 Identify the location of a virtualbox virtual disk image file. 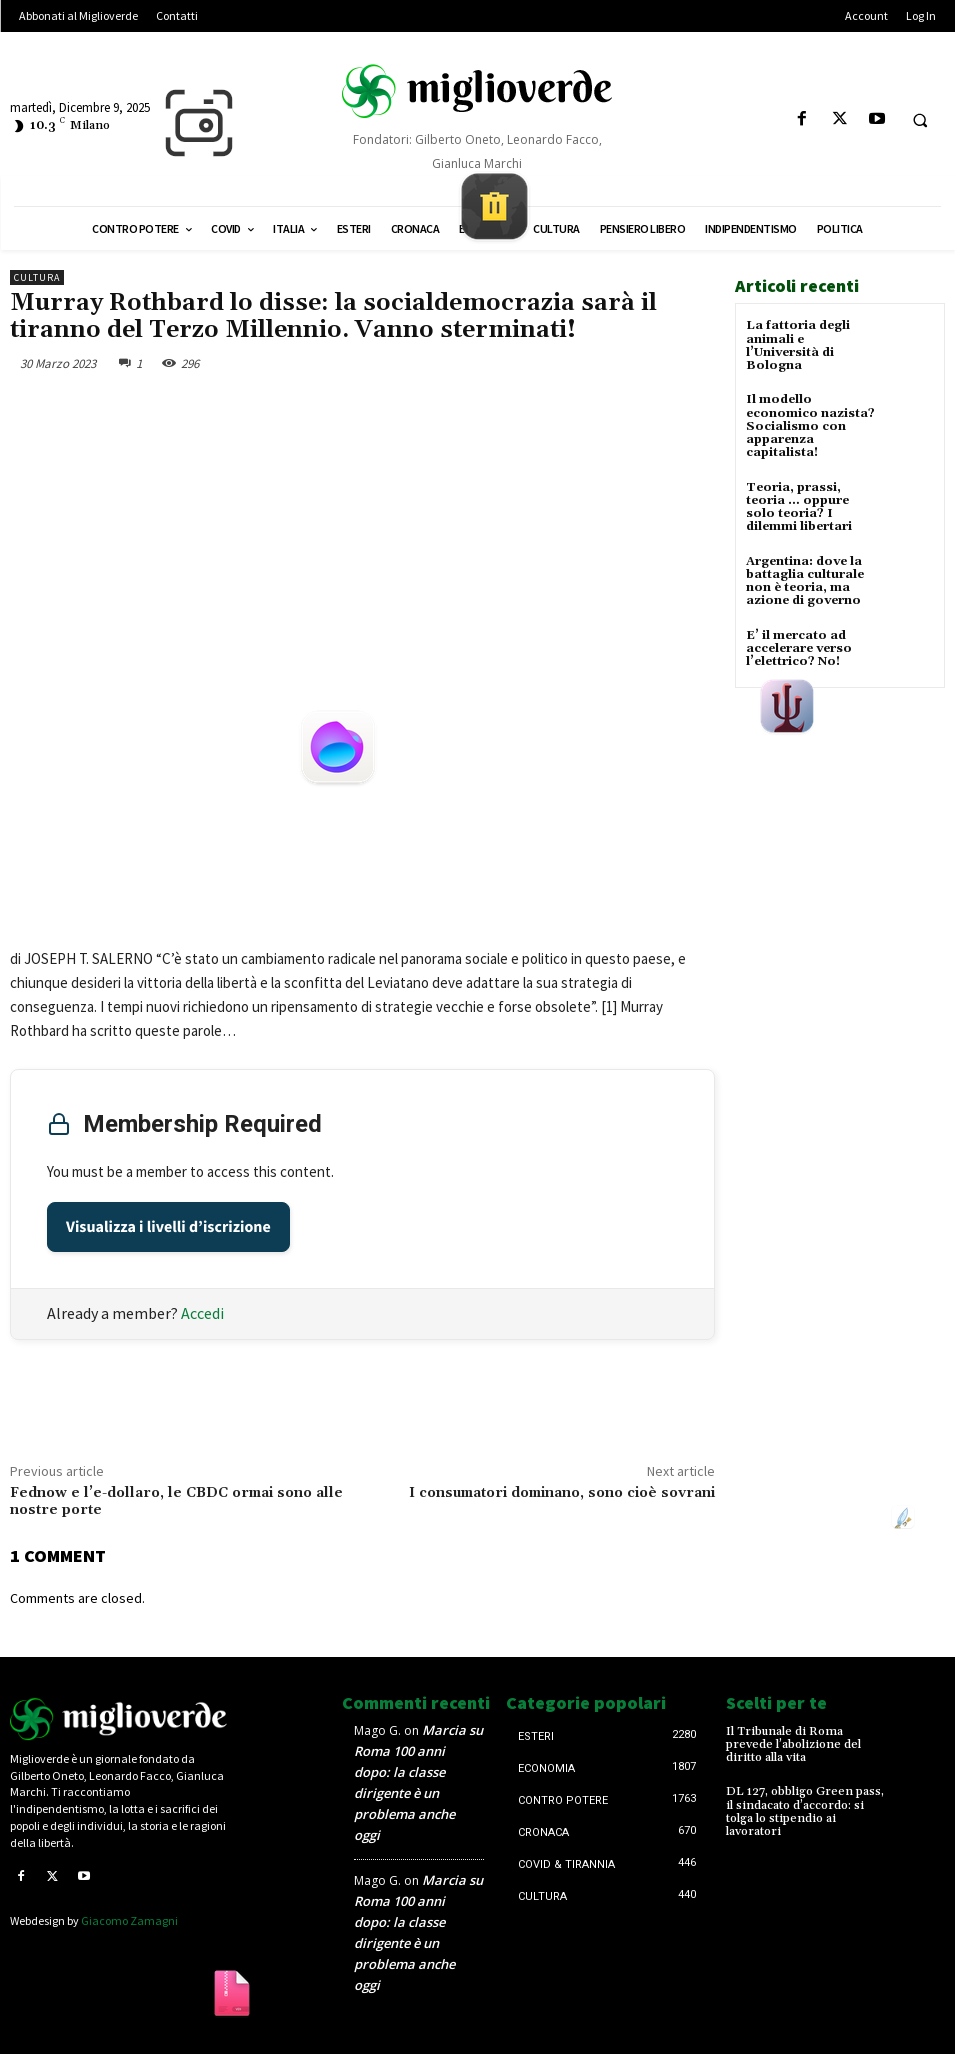
(232, 1994).